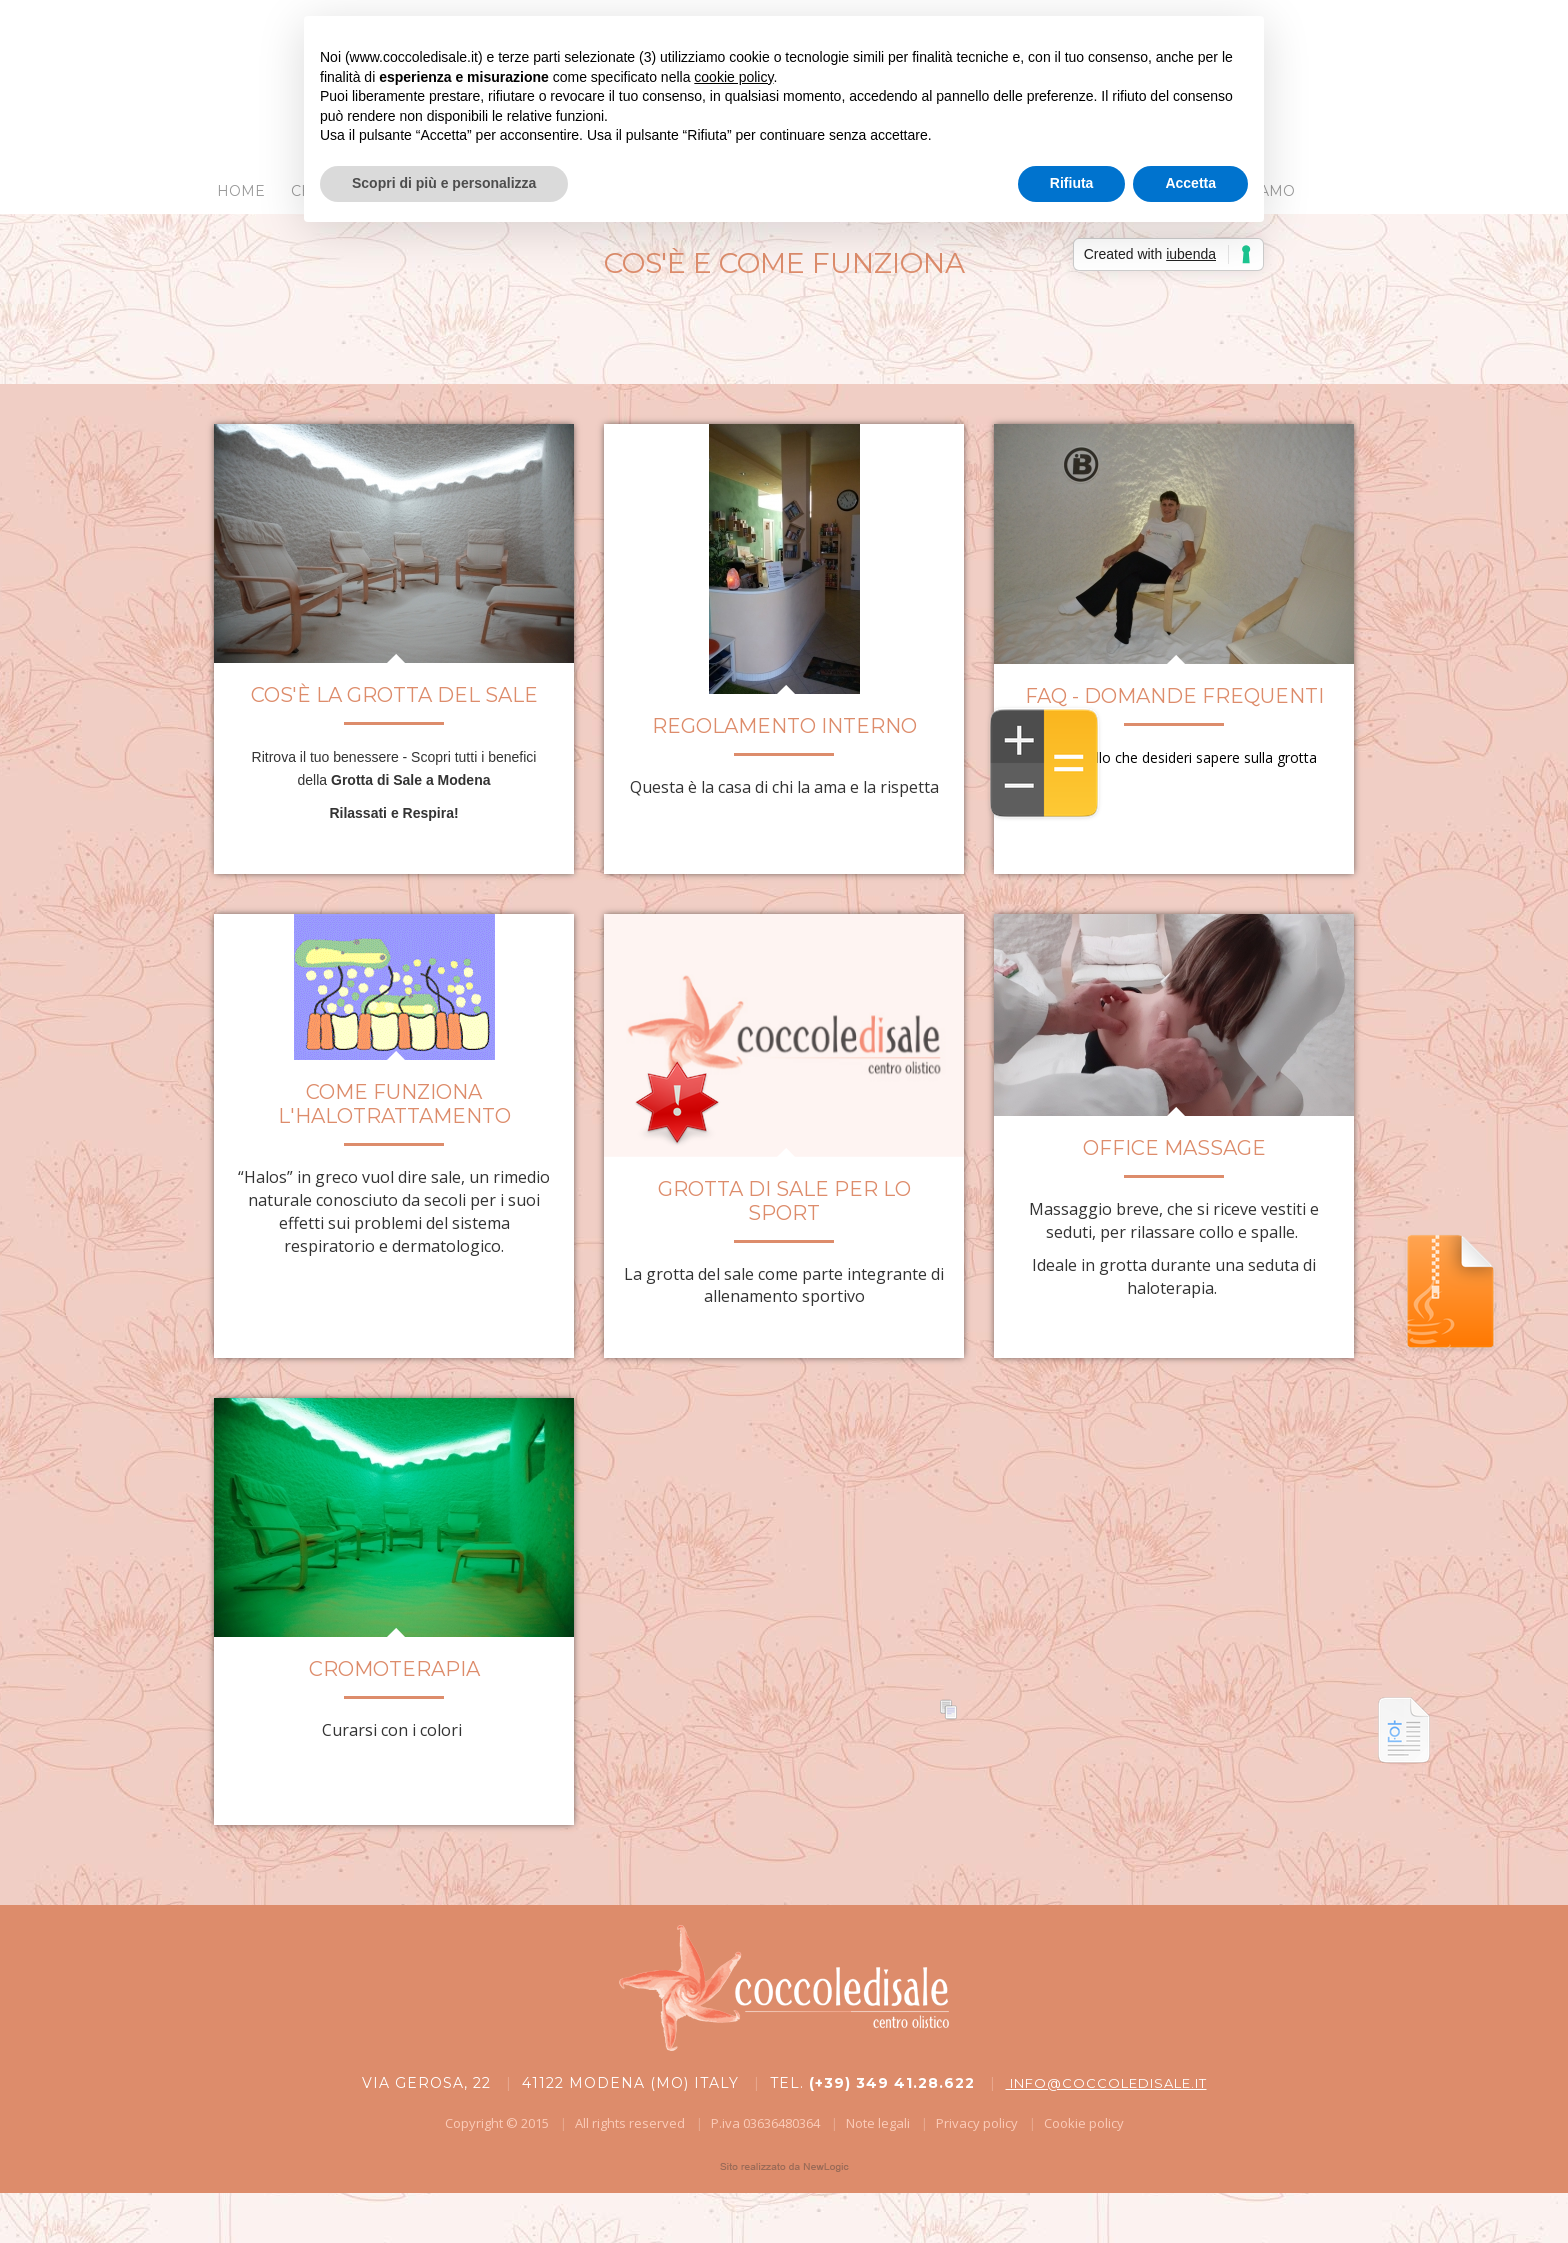  What do you see at coordinates (1044, 763) in the screenshot?
I see `open the calculator app` at bounding box center [1044, 763].